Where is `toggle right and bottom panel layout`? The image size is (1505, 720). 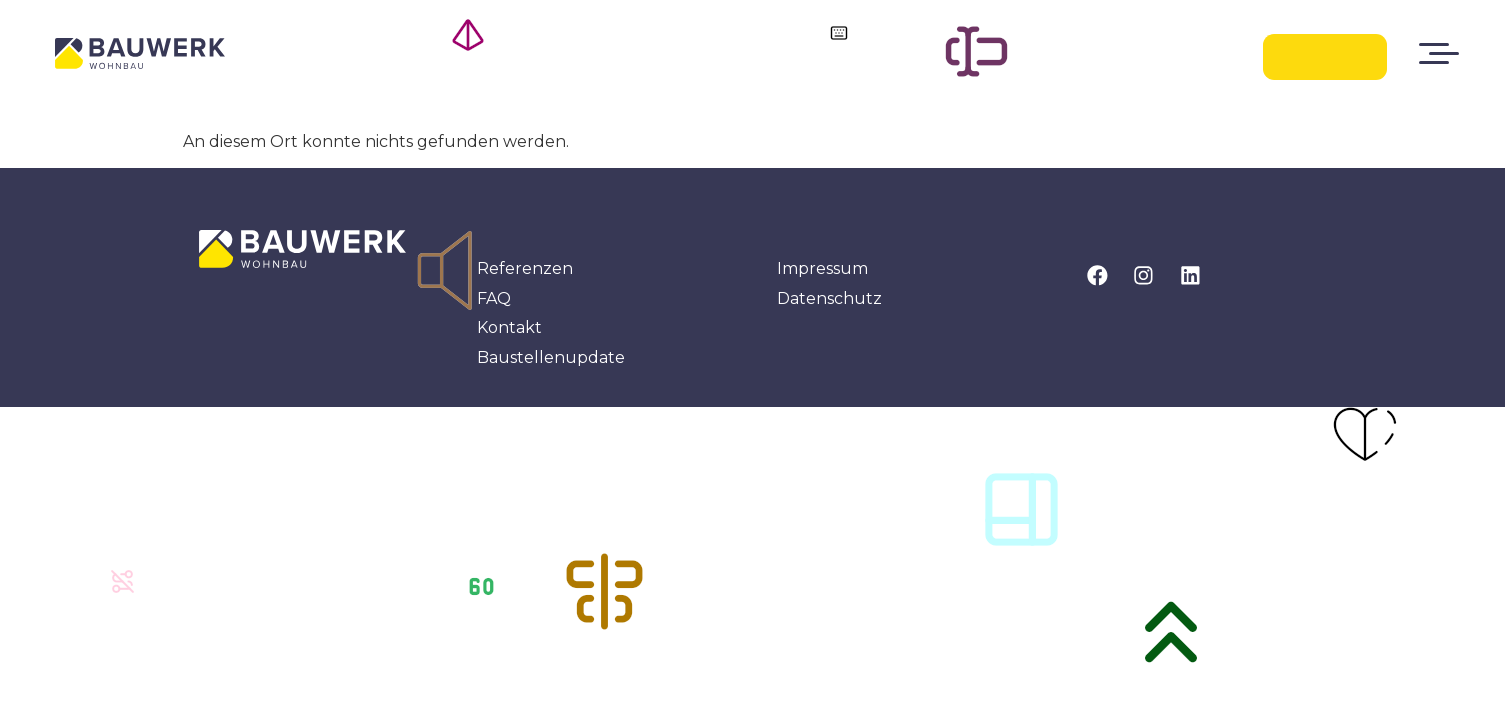 toggle right and bottom panel layout is located at coordinates (1021, 509).